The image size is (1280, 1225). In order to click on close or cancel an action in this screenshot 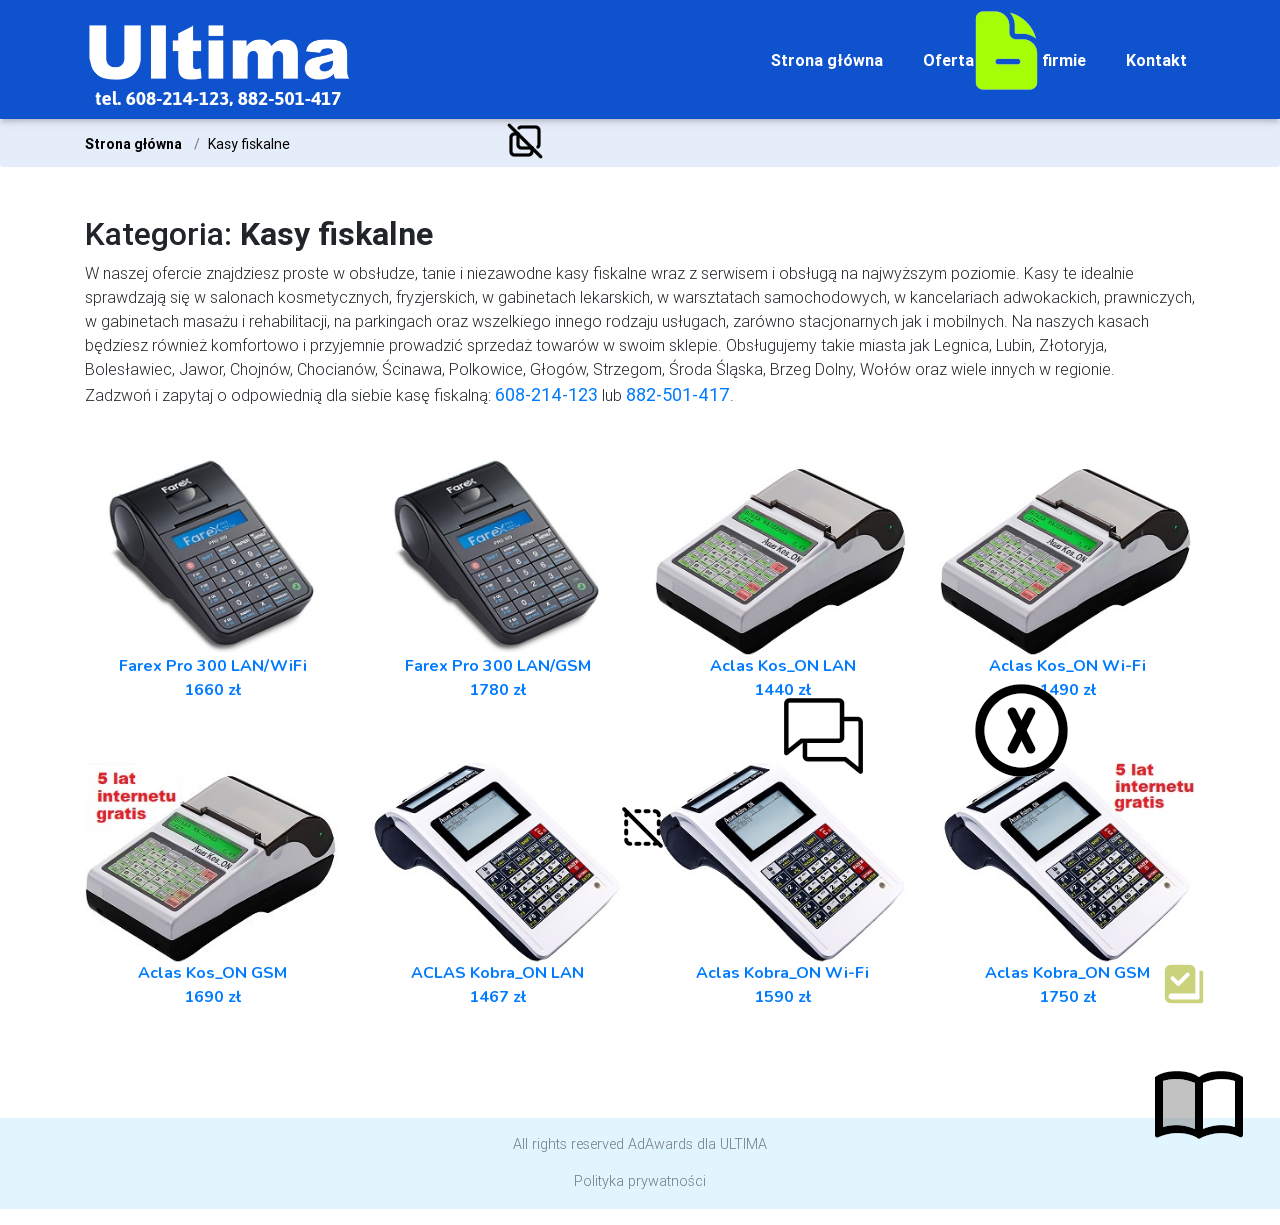, I will do `click(1021, 730)`.